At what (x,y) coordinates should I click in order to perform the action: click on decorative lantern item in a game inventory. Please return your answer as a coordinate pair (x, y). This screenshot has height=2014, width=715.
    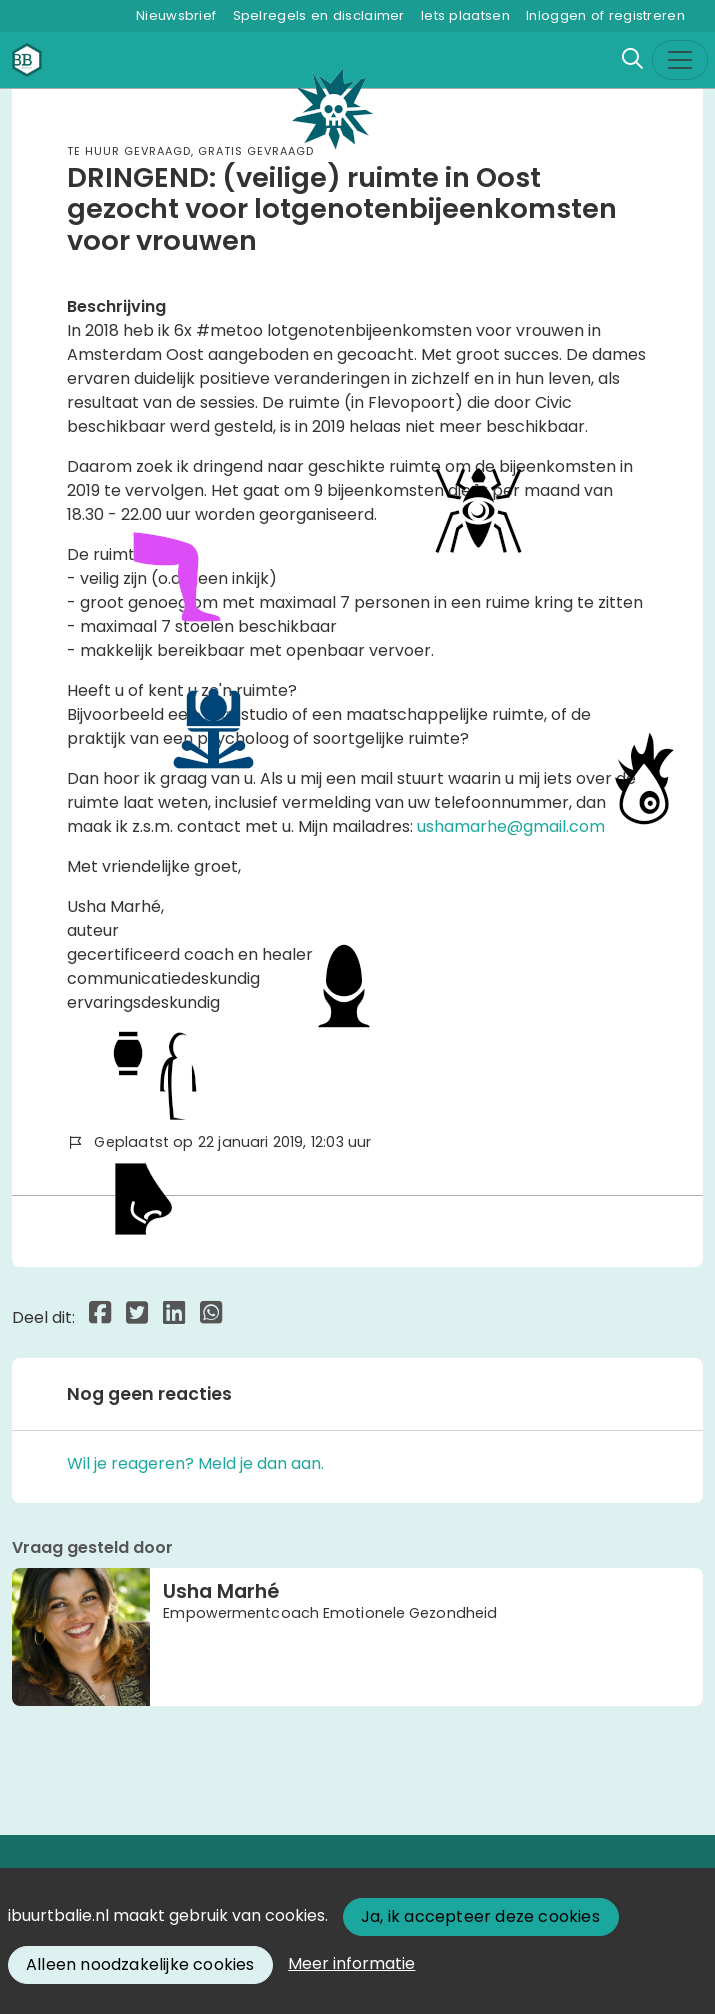
    Looking at the image, I should click on (157, 1075).